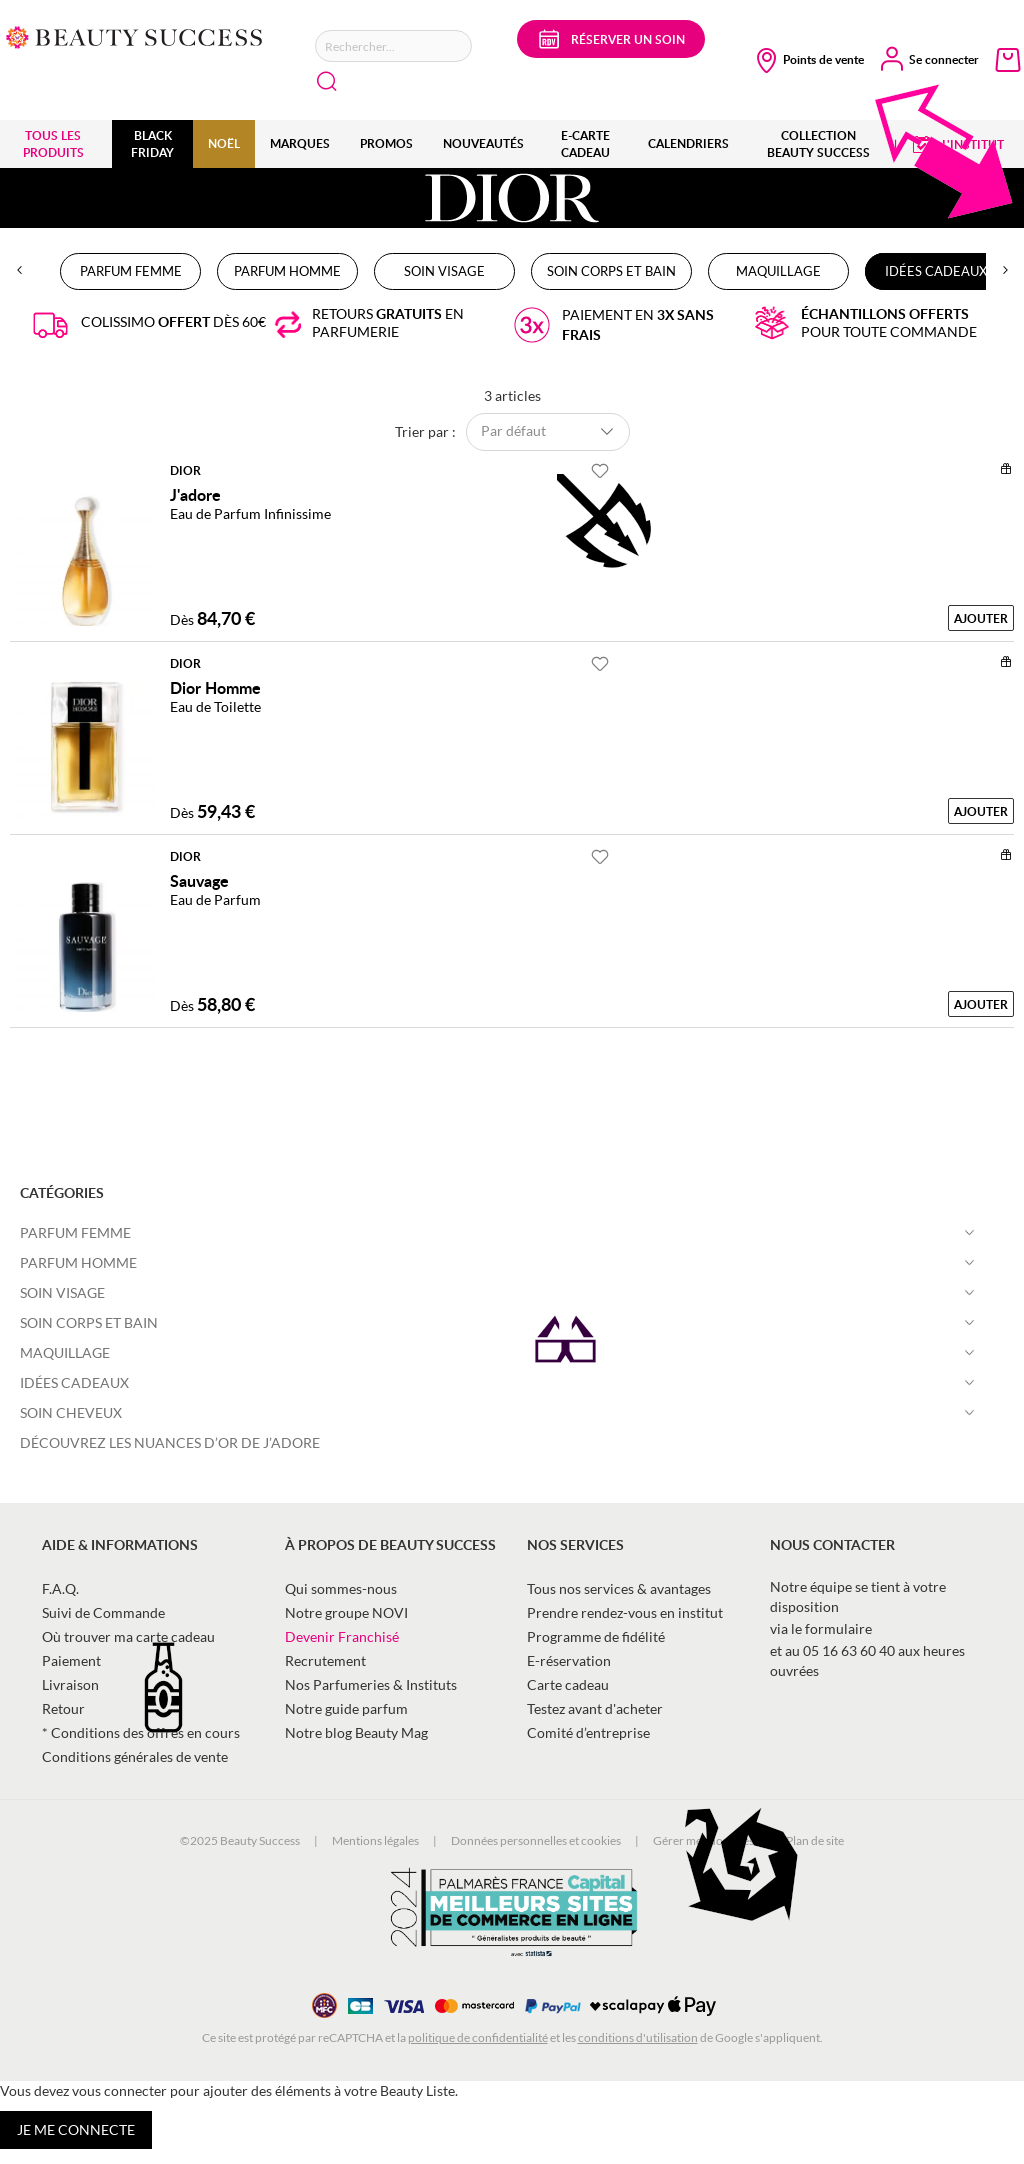 This screenshot has height=2164, width=1024. Describe the element at coordinates (565, 1338) in the screenshot. I see `enable 3D viewing mode` at that location.